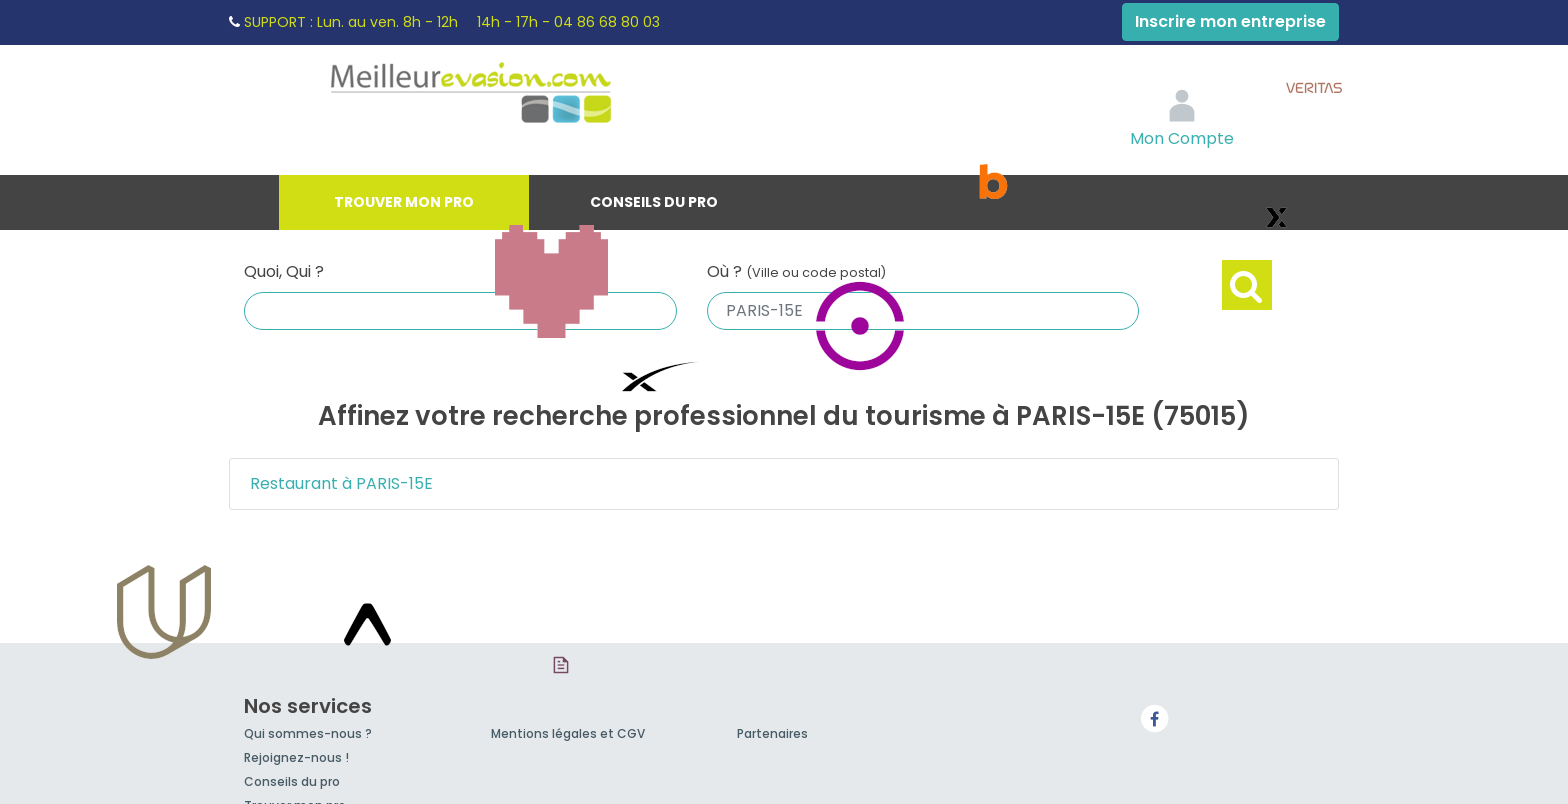 This screenshot has height=804, width=1568. What do you see at coordinates (860, 326) in the screenshot?
I see `gradienter app logo` at bounding box center [860, 326].